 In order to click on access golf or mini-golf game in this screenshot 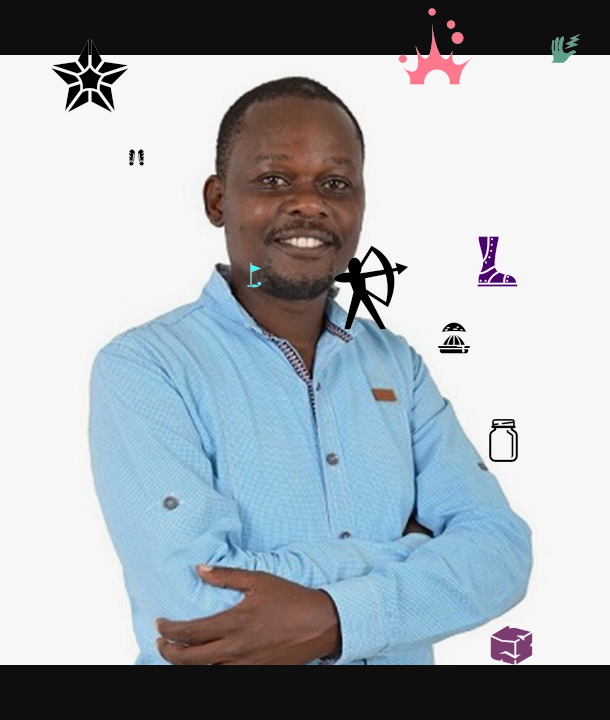, I will do `click(254, 275)`.